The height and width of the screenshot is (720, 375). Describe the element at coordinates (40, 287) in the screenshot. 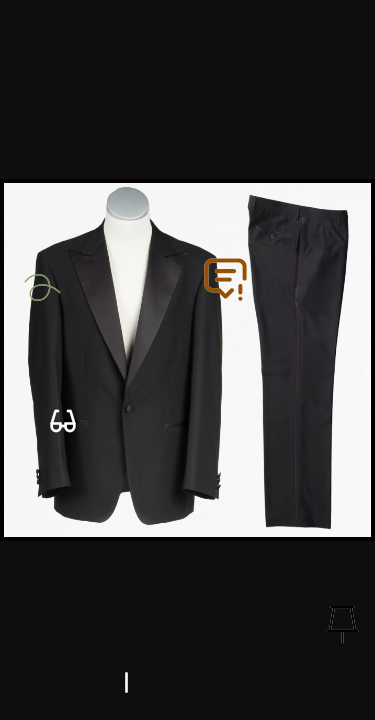

I see `freehand drawing or sketch tool` at that location.